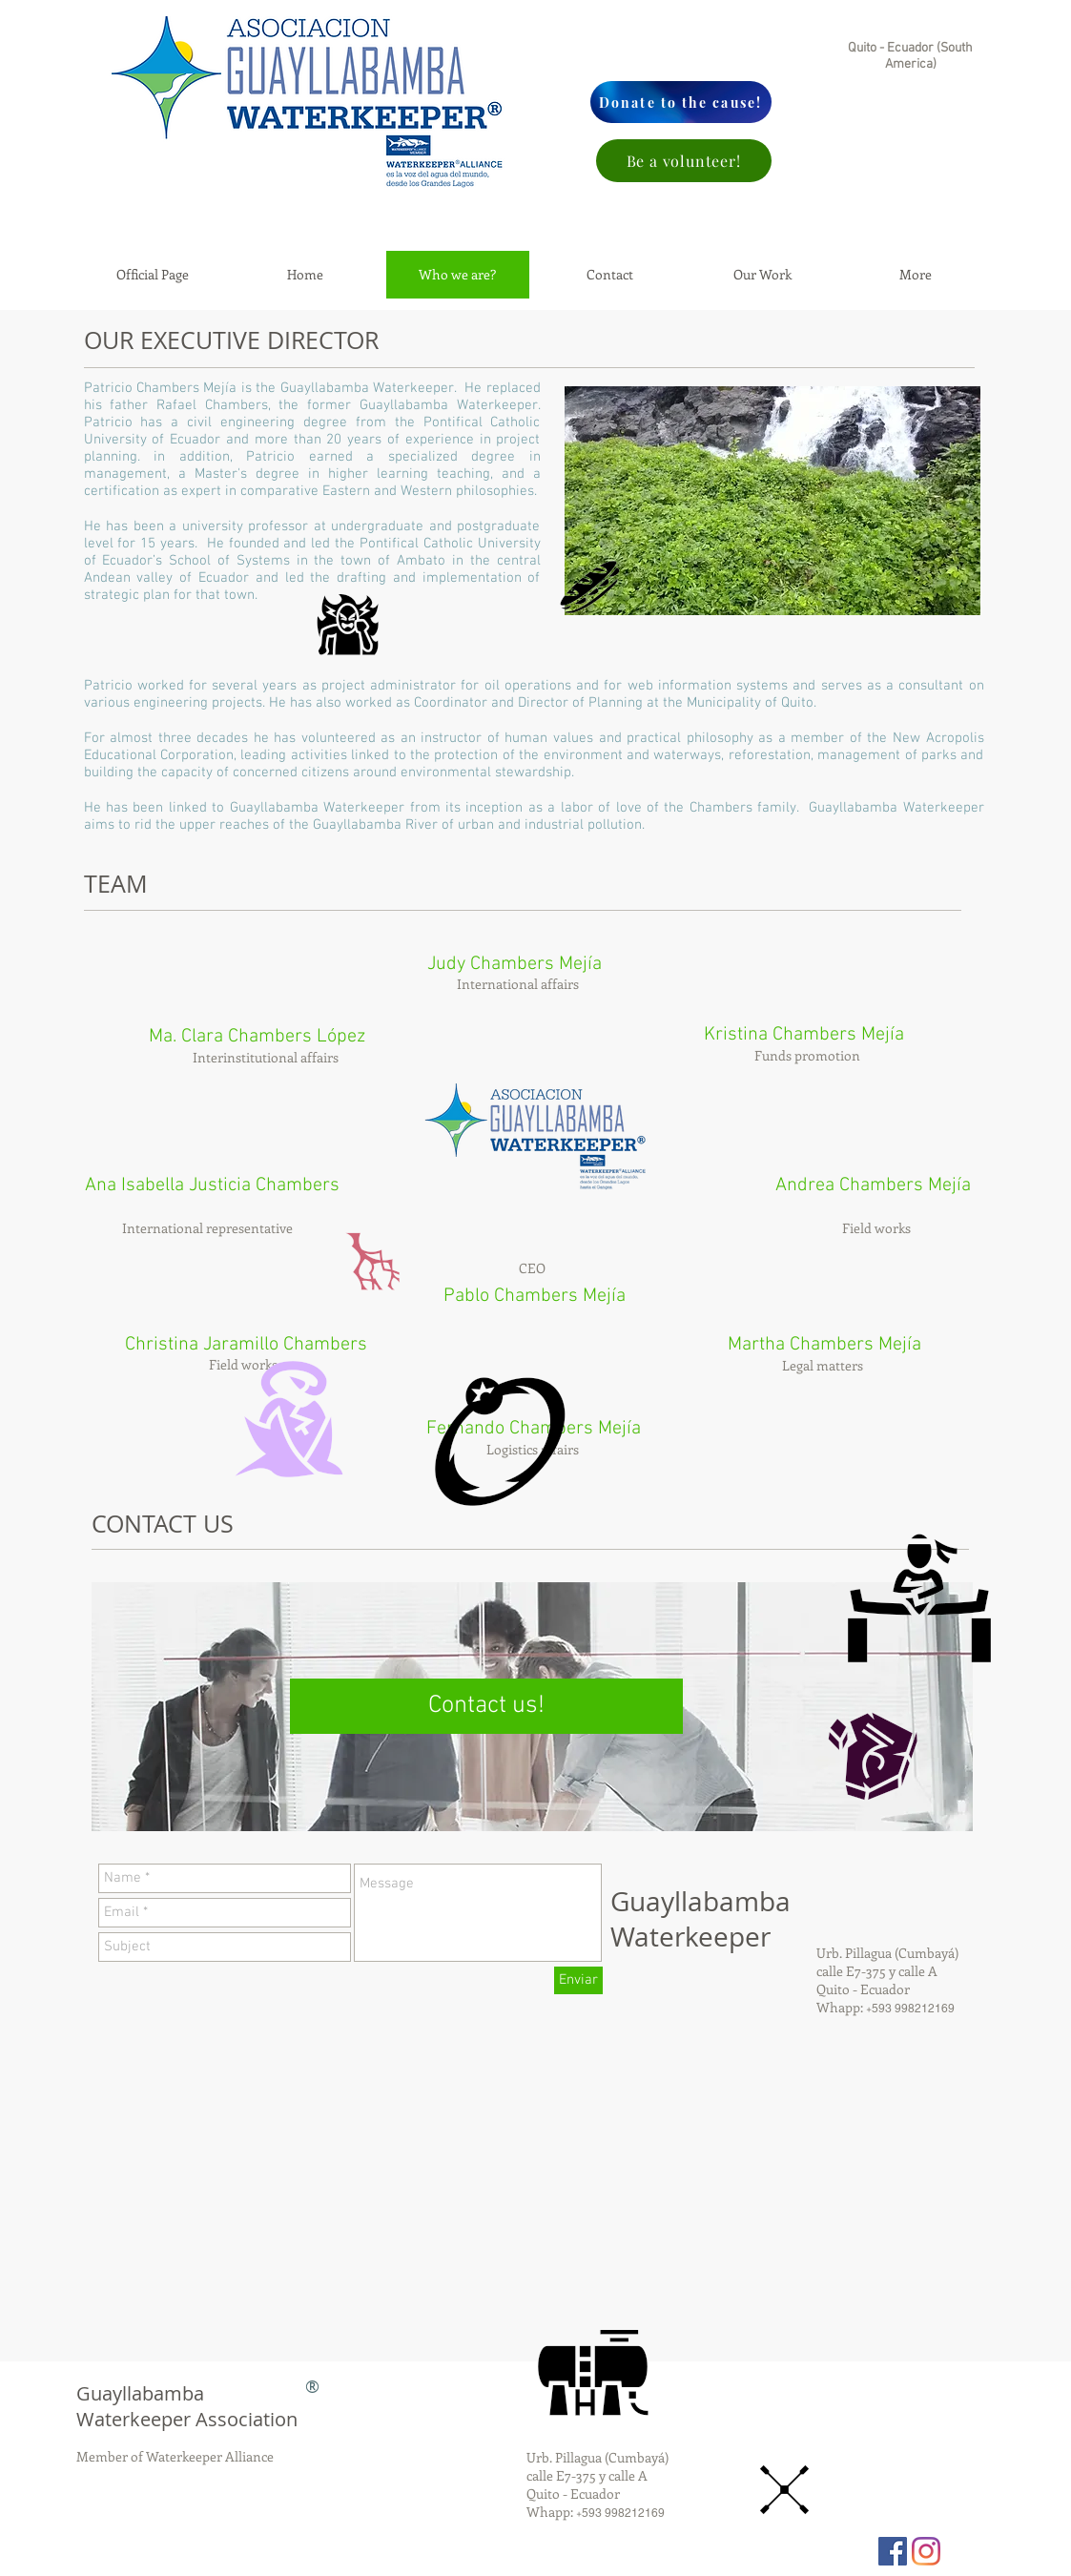  What do you see at coordinates (347, 624) in the screenshot?
I see `activate enrage ability or berserk mode` at bounding box center [347, 624].